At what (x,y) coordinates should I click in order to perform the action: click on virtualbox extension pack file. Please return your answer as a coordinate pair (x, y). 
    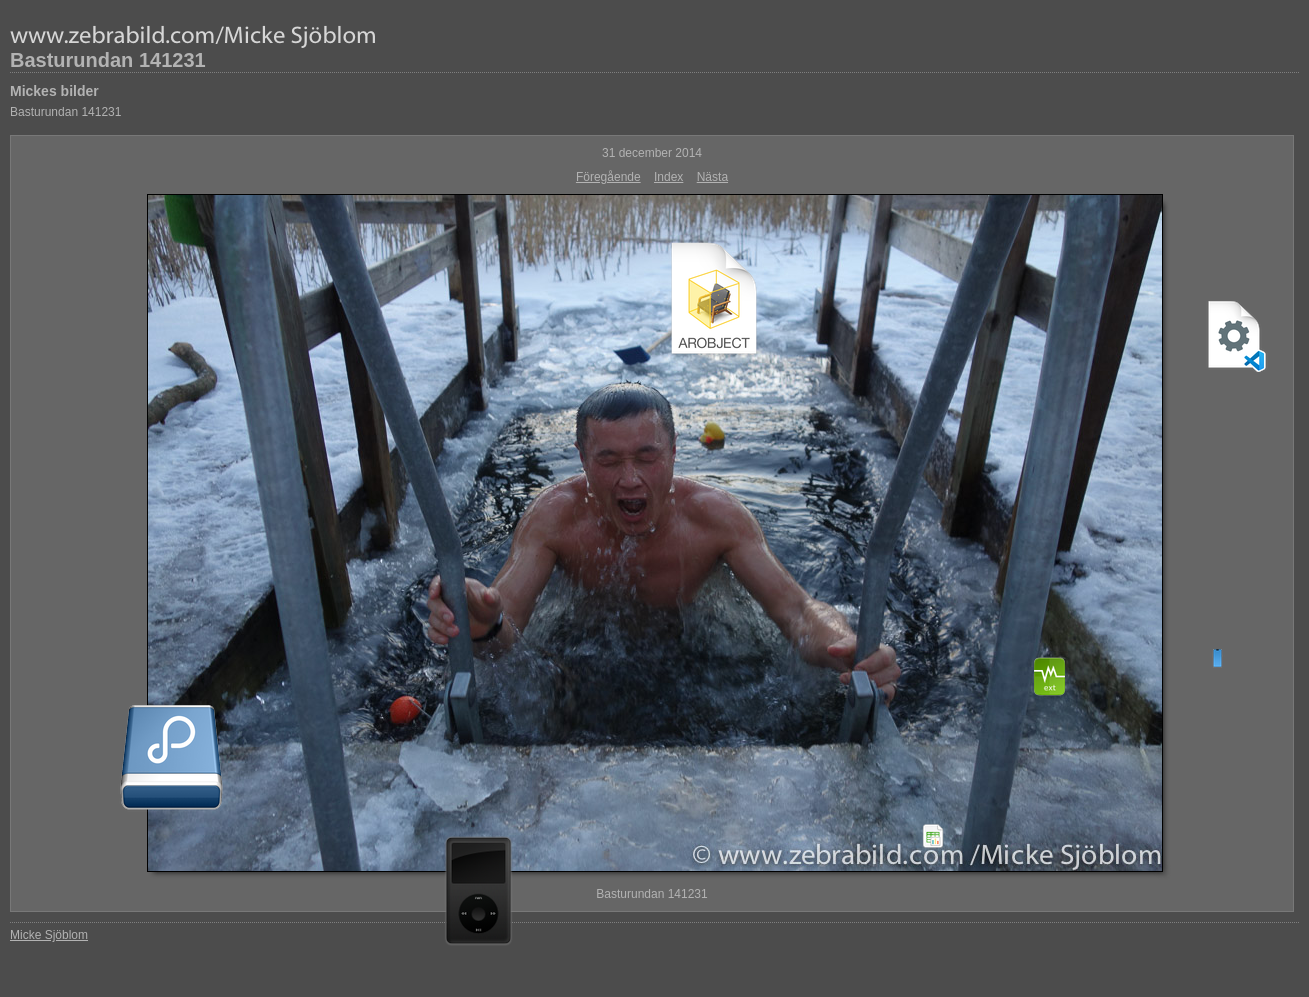
    Looking at the image, I should click on (1049, 676).